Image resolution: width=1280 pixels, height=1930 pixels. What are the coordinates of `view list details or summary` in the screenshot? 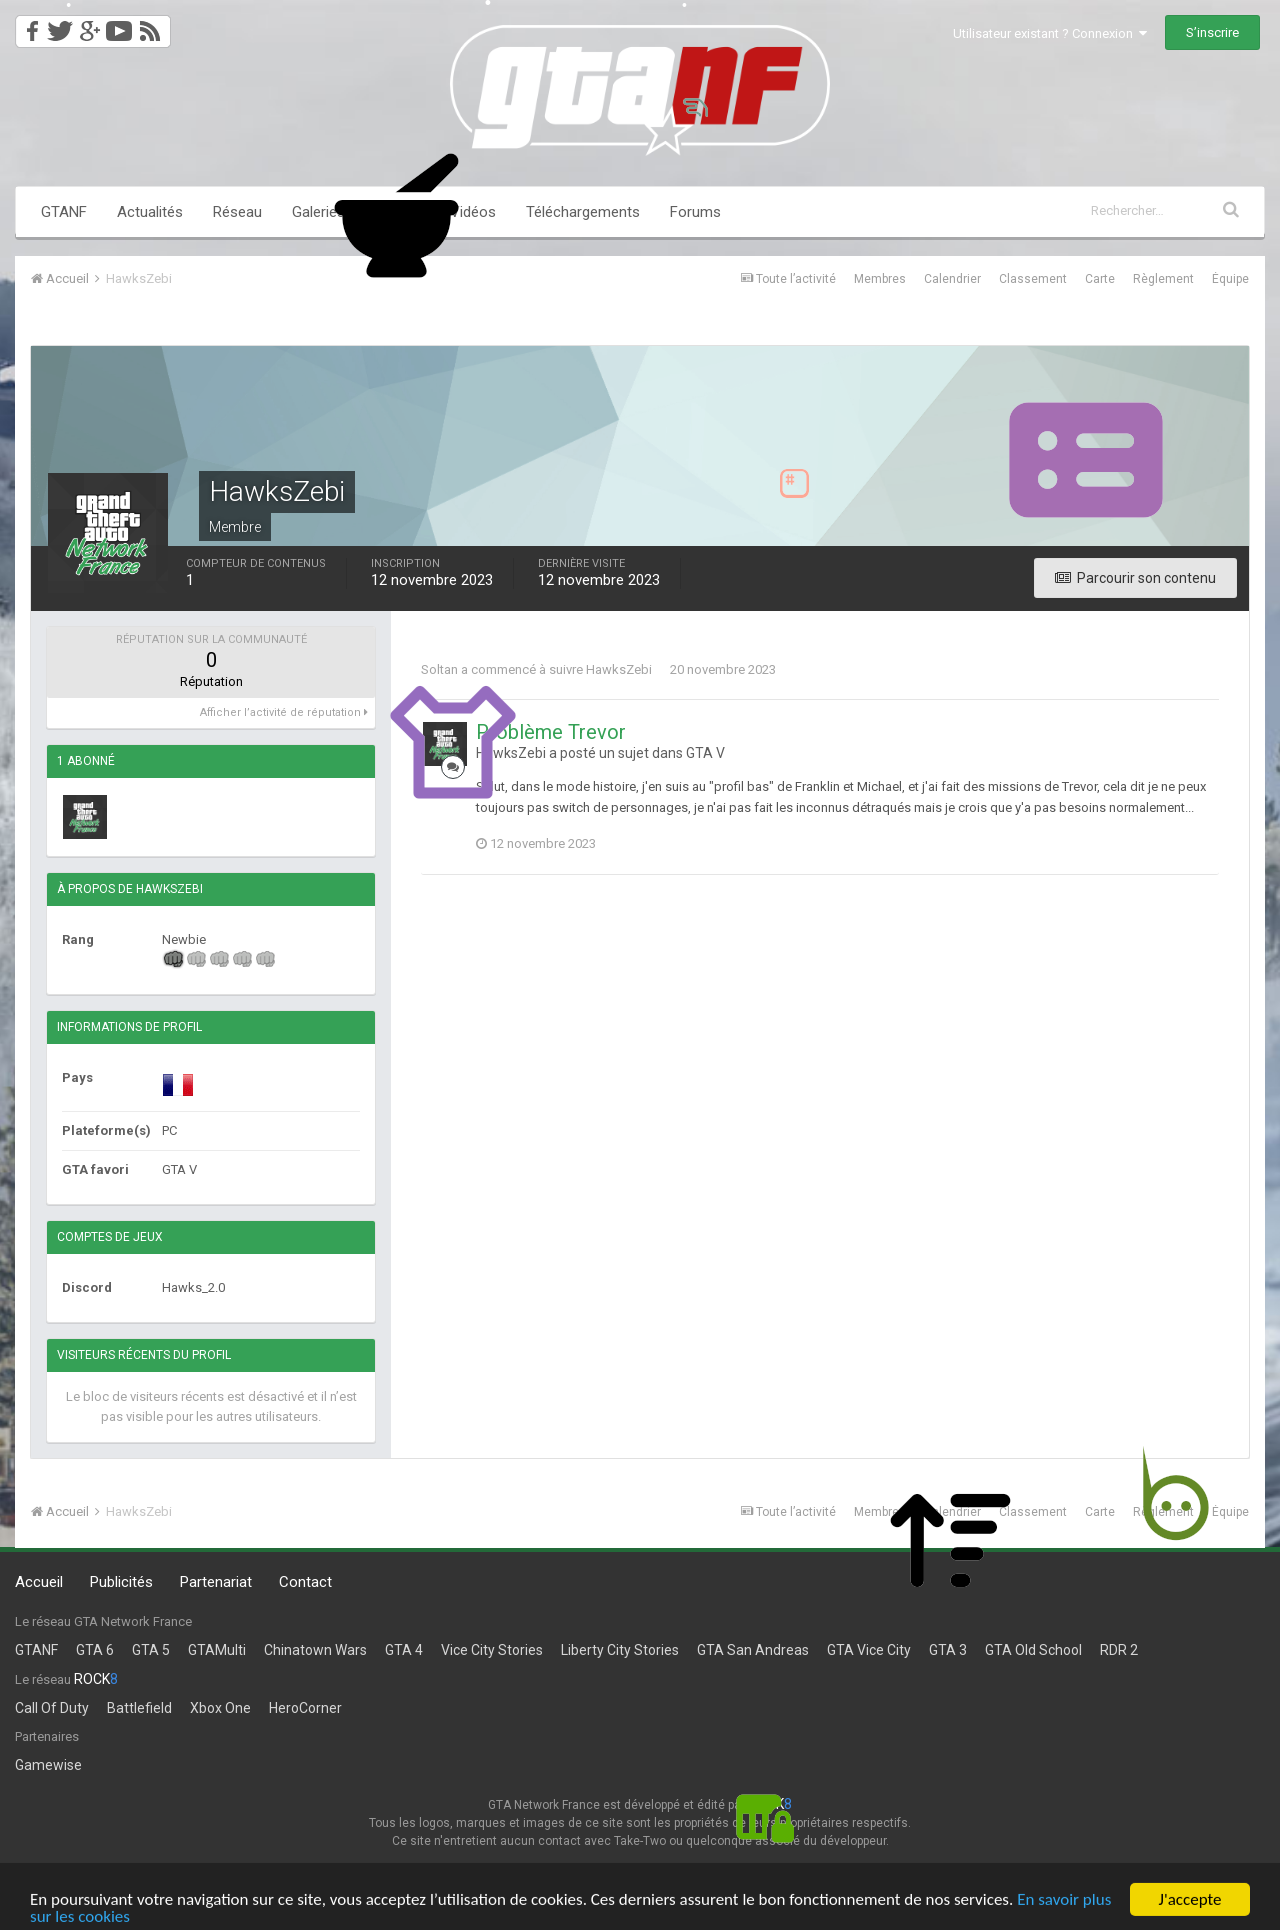 It's located at (1086, 460).